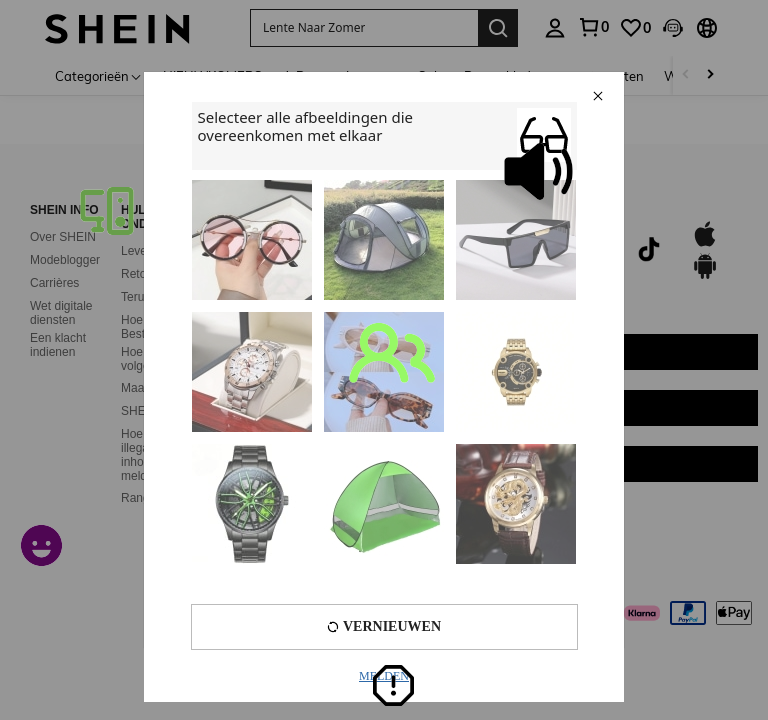 This screenshot has height=720, width=768. What do you see at coordinates (392, 355) in the screenshot?
I see `view team members or collaborators` at bounding box center [392, 355].